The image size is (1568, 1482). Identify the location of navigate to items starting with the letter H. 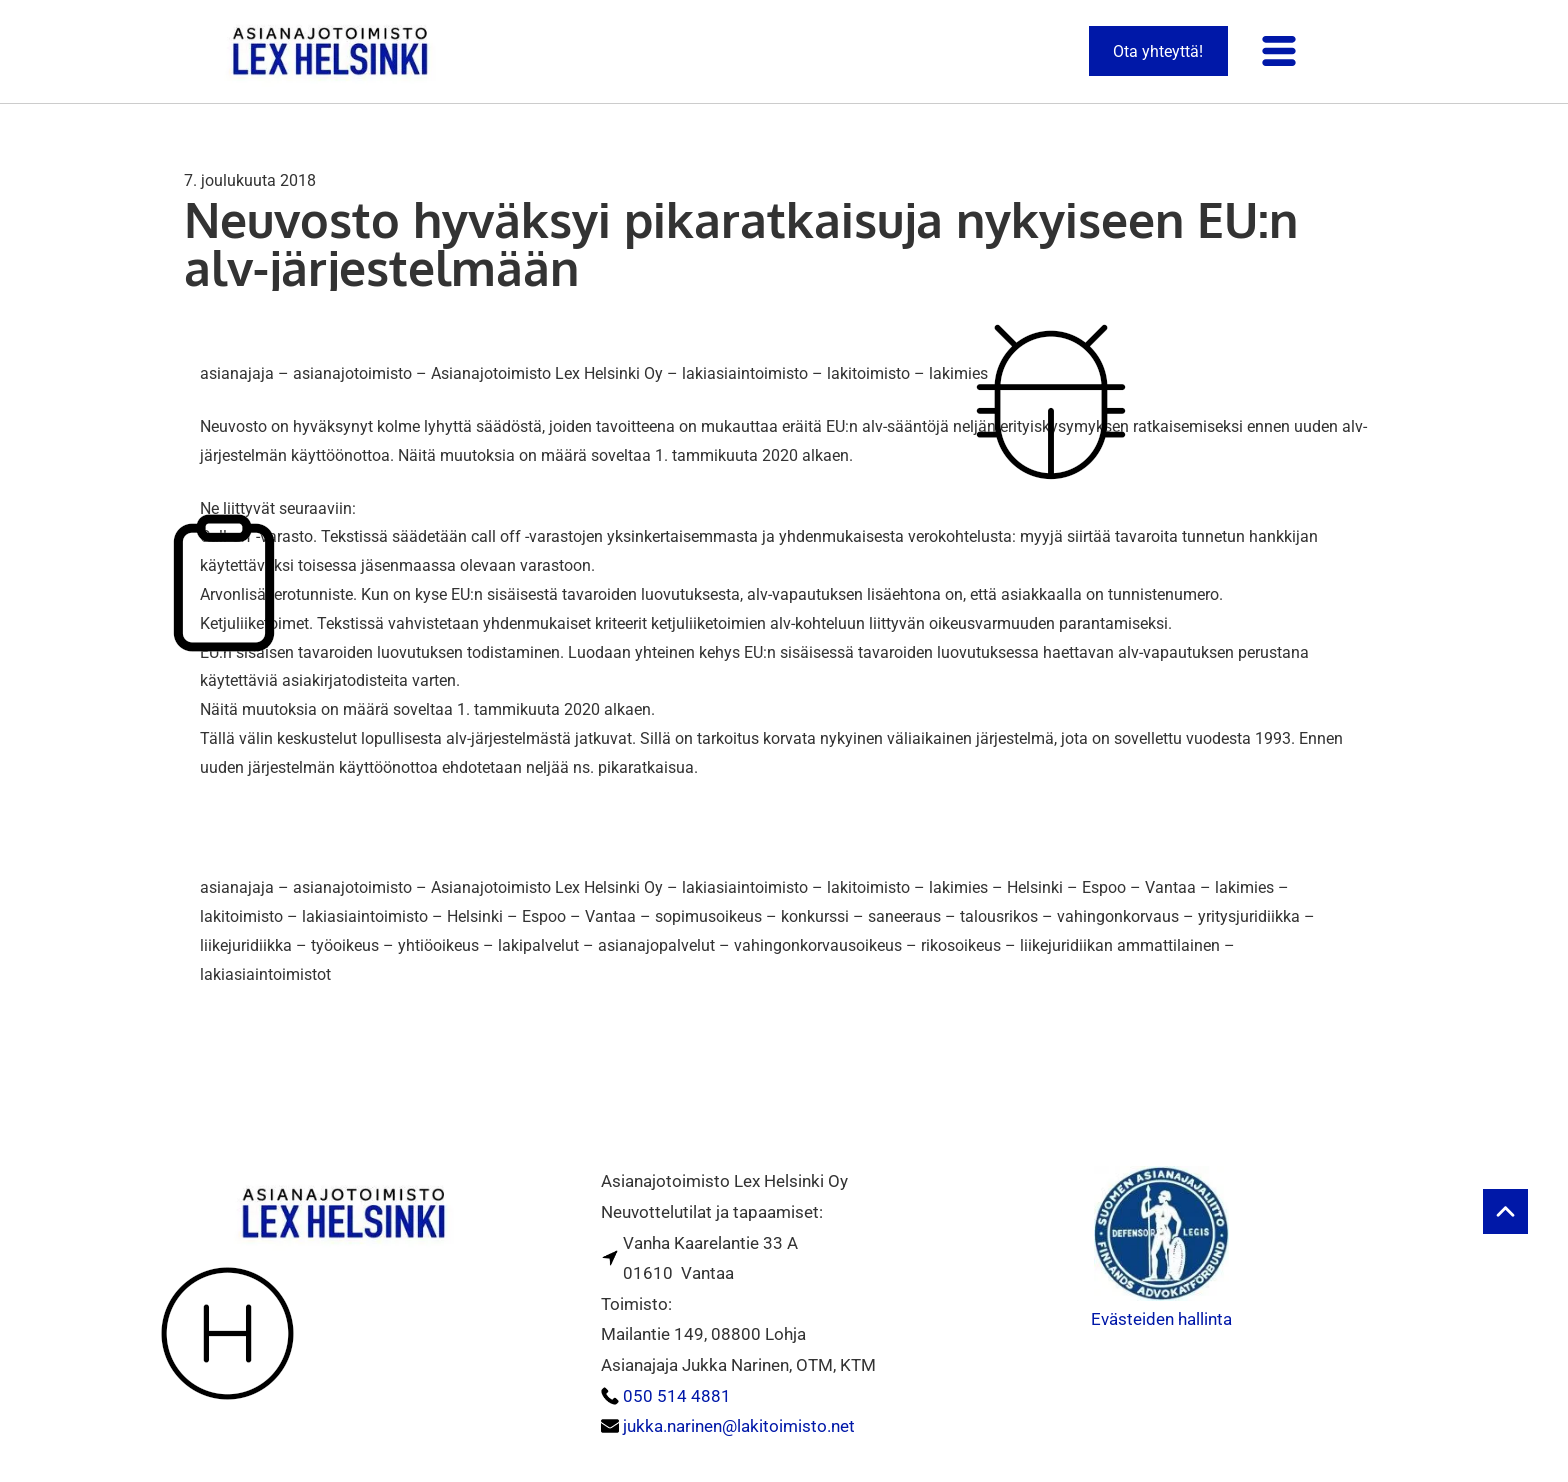
(227, 1333).